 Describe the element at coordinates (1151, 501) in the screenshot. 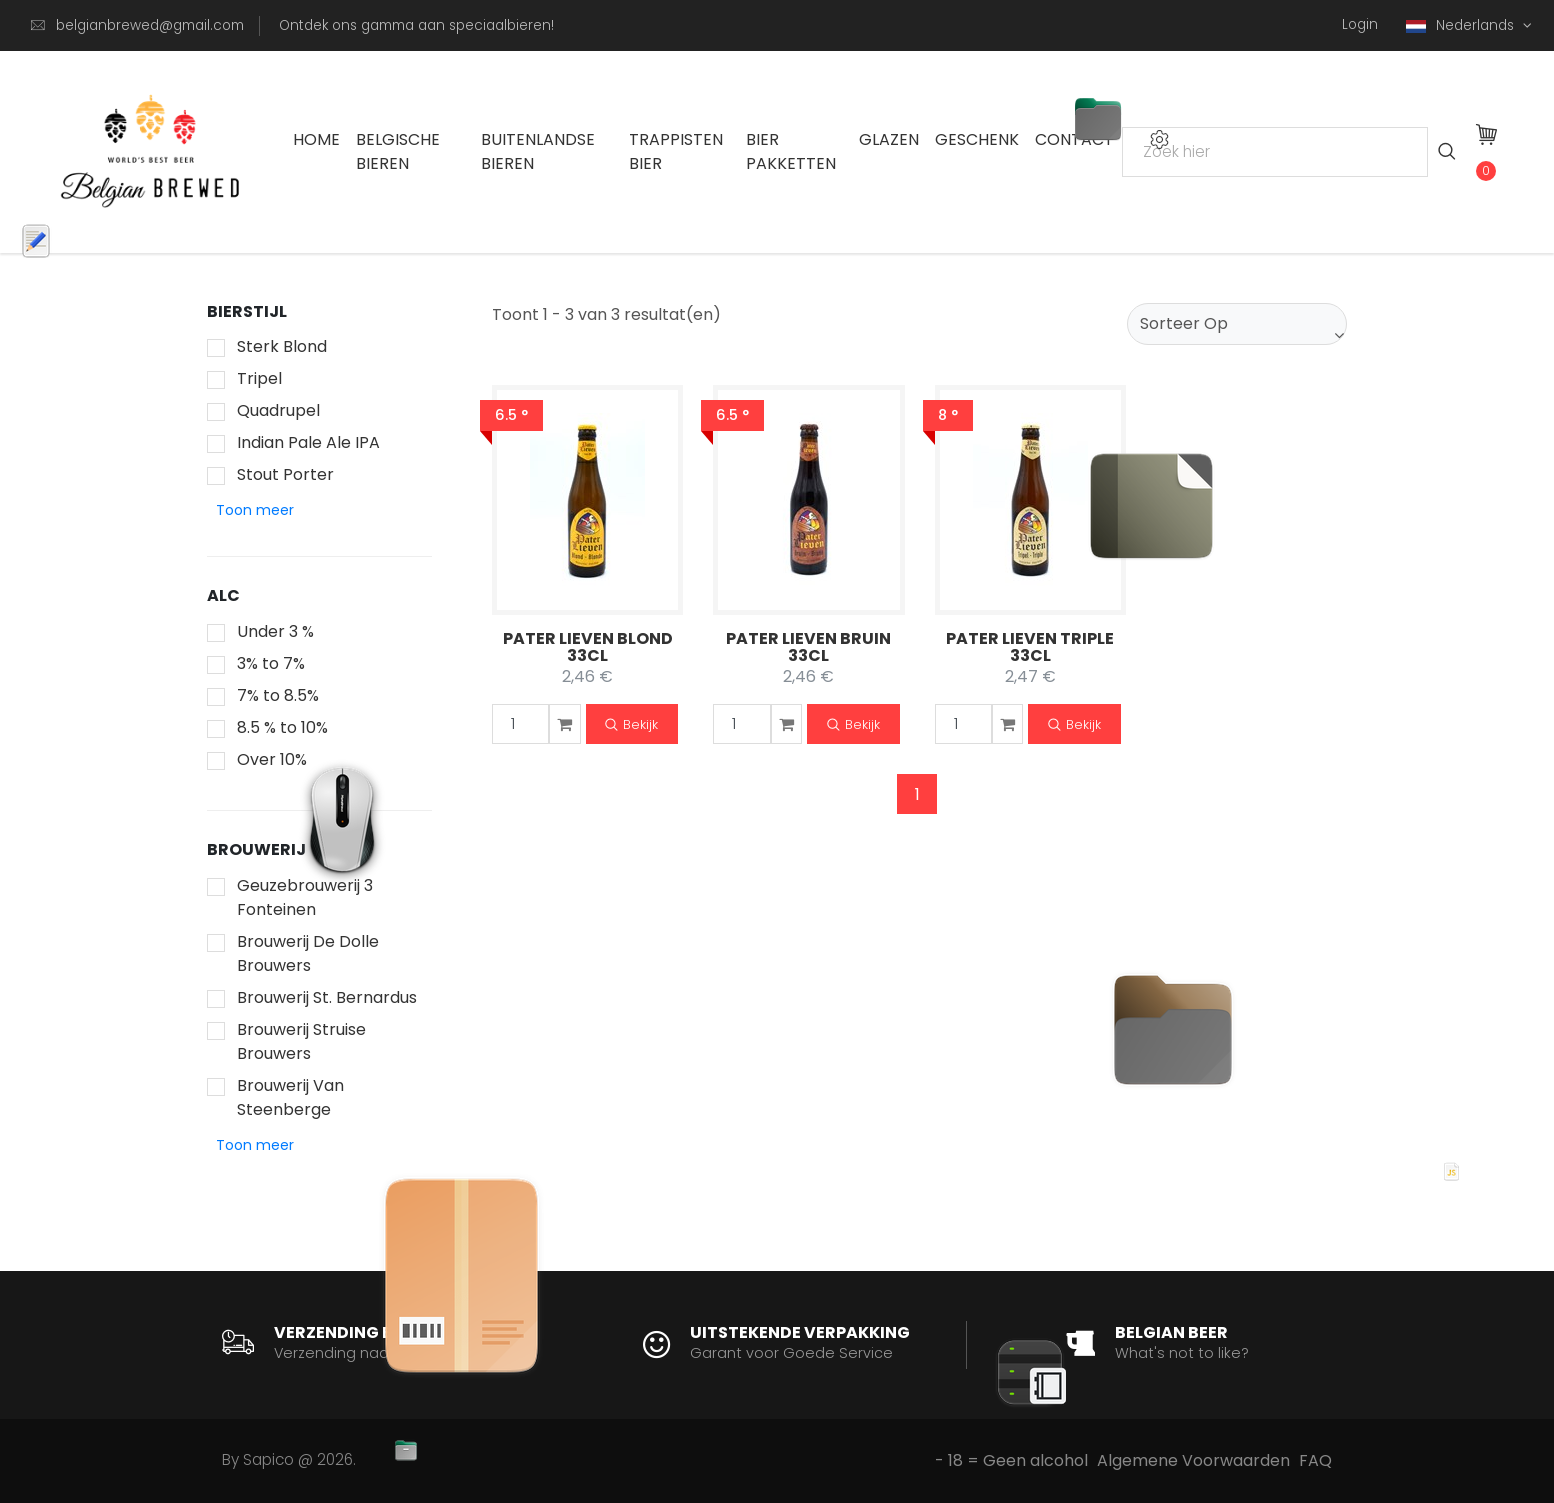

I see `change desktop wallpaper settings` at that location.